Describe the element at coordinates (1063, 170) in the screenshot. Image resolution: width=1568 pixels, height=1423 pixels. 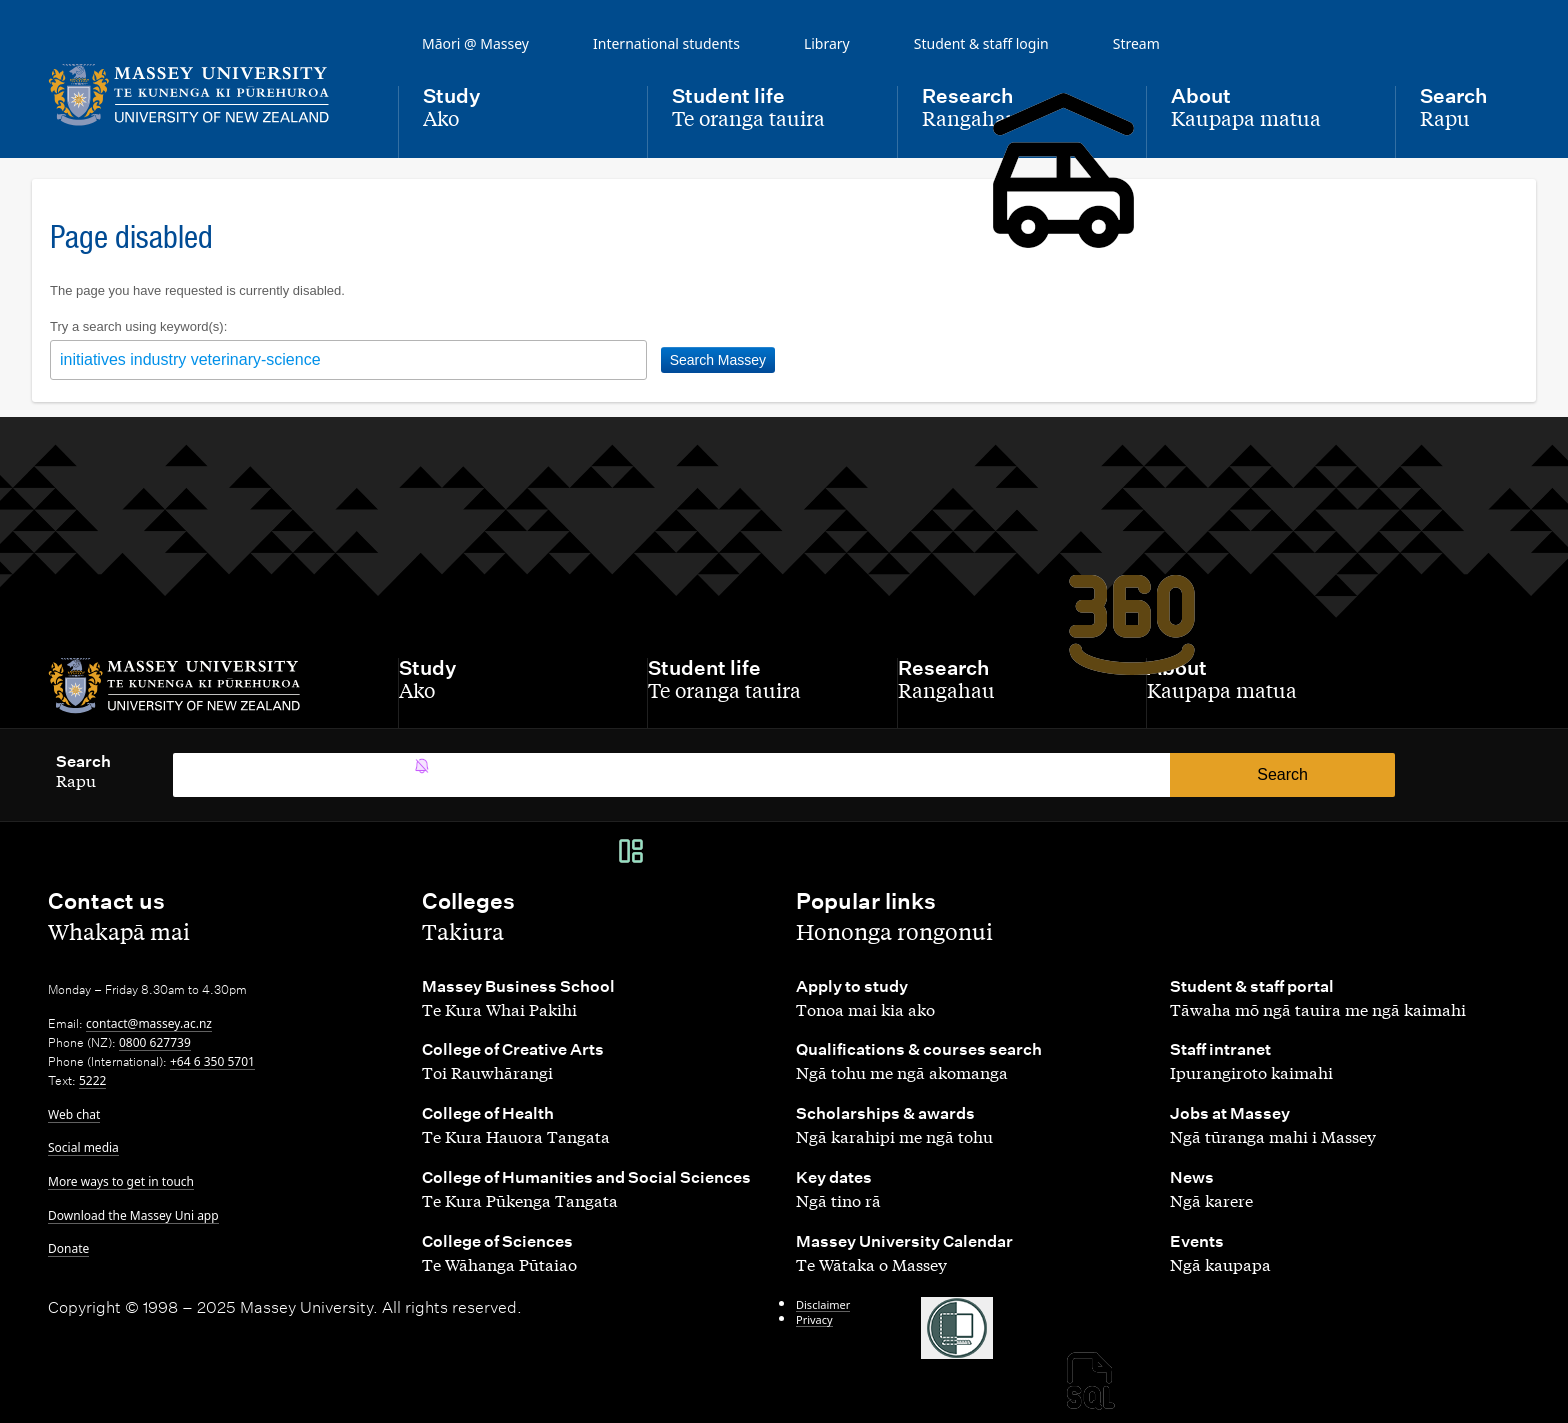
I see `access garage or parking location` at that location.